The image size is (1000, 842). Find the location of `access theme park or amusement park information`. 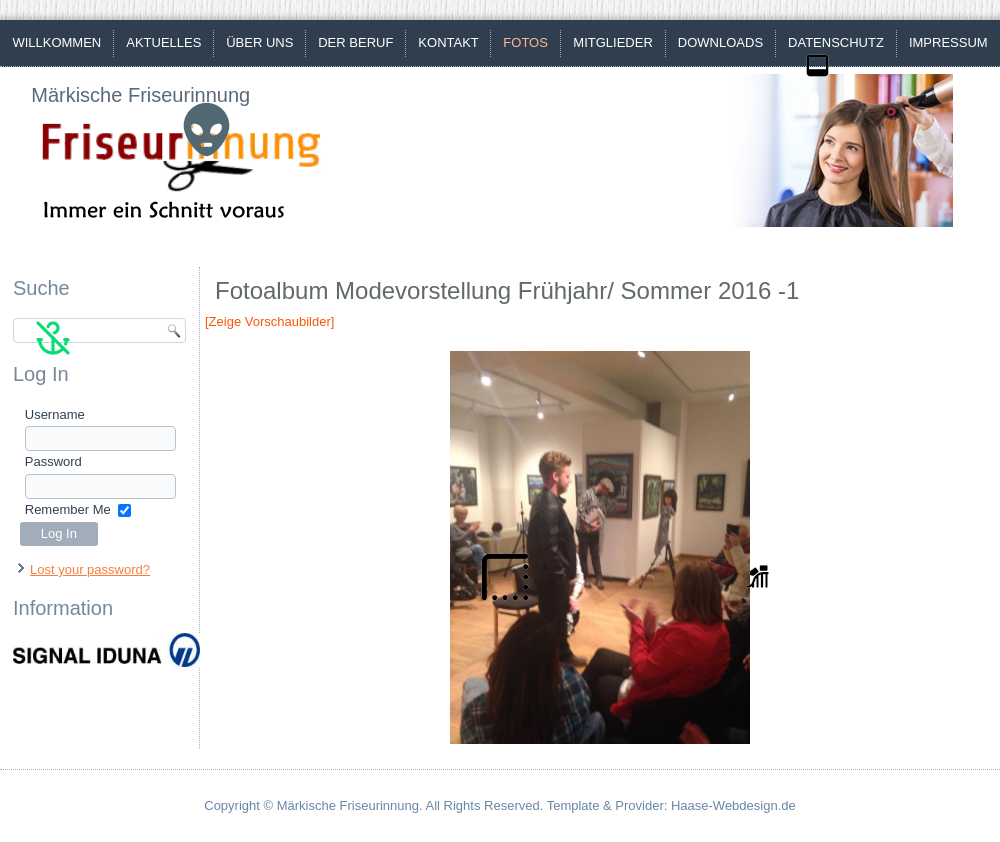

access theme park or amusement park information is located at coordinates (757, 576).